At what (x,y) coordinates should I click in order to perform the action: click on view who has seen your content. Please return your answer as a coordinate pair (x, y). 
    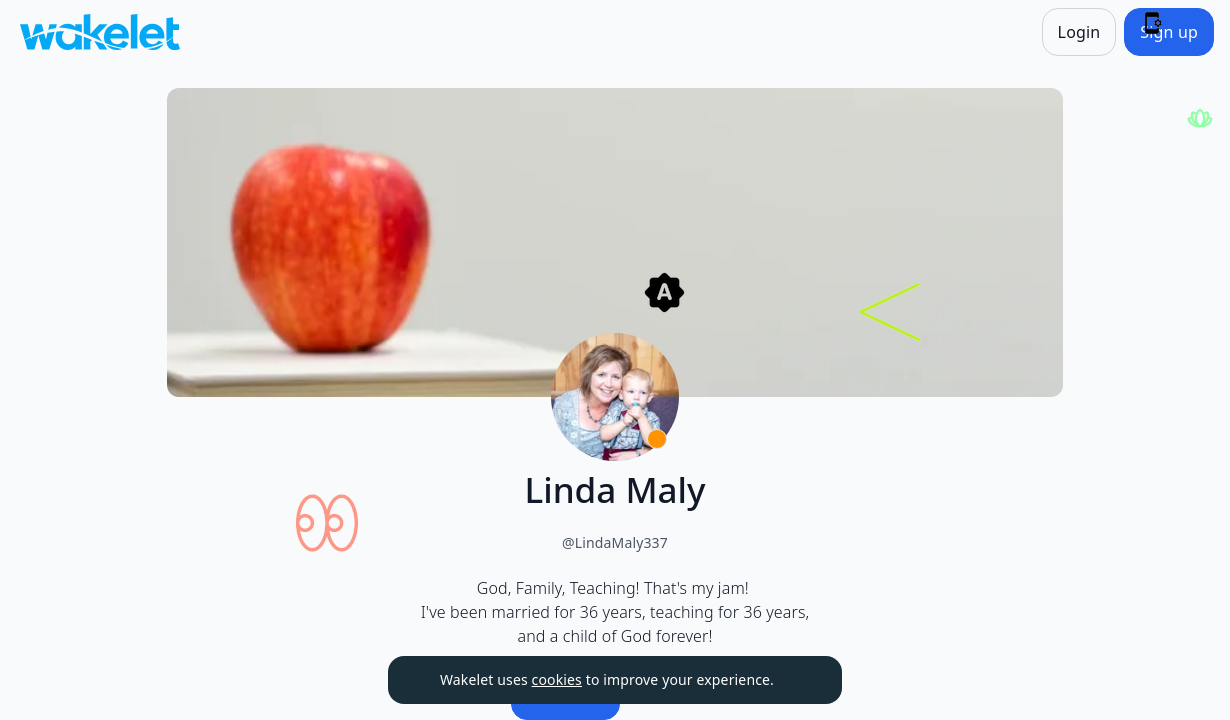
    Looking at the image, I should click on (327, 523).